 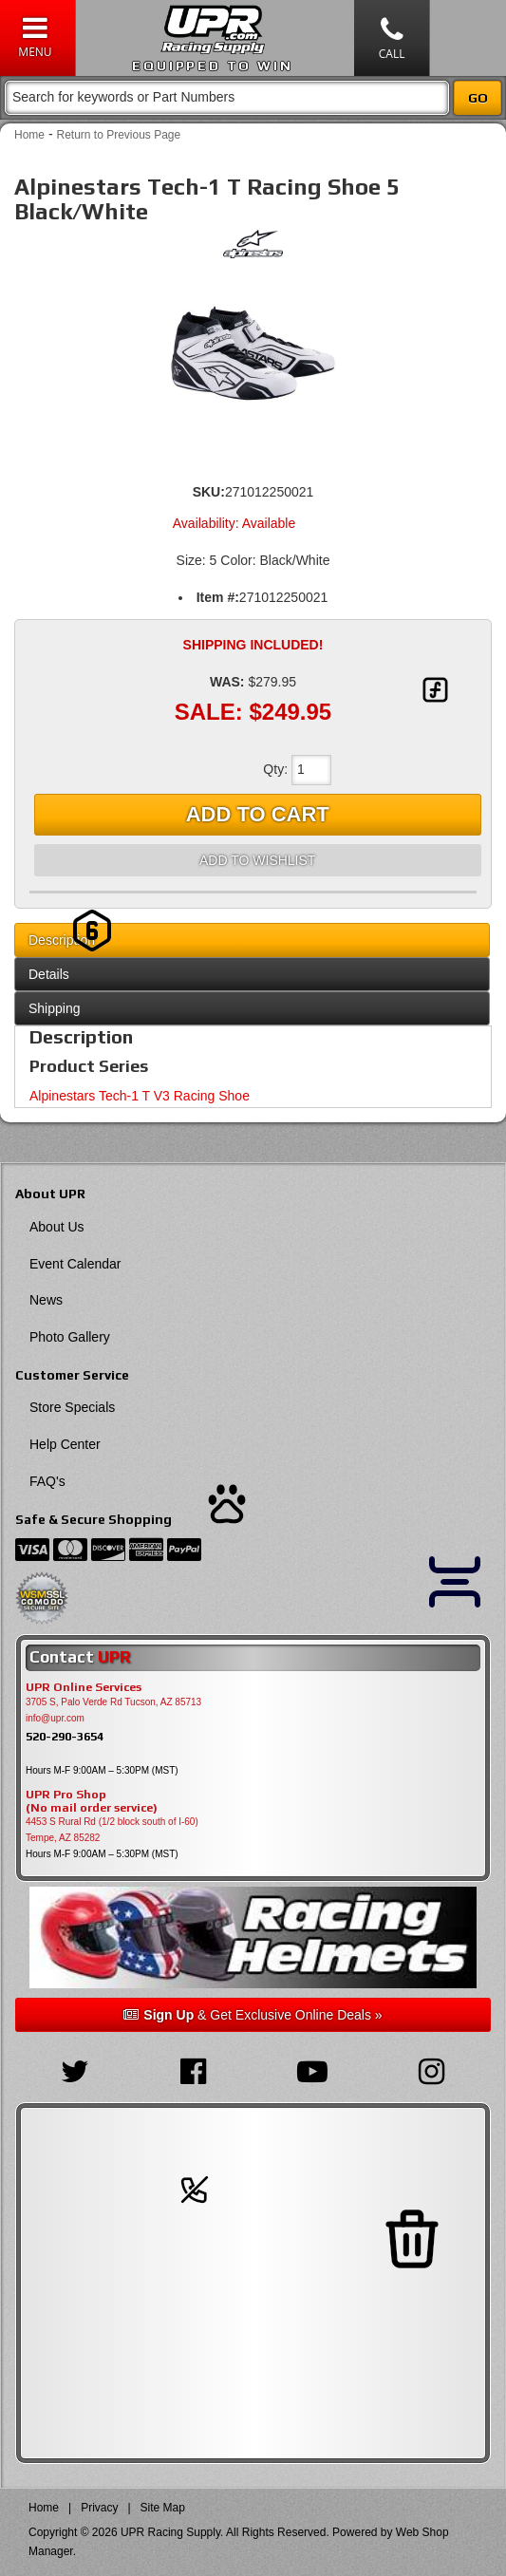 What do you see at coordinates (455, 1582) in the screenshot?
I see `adjust vertical spacing between elements` at bounding box center [455, 1582].